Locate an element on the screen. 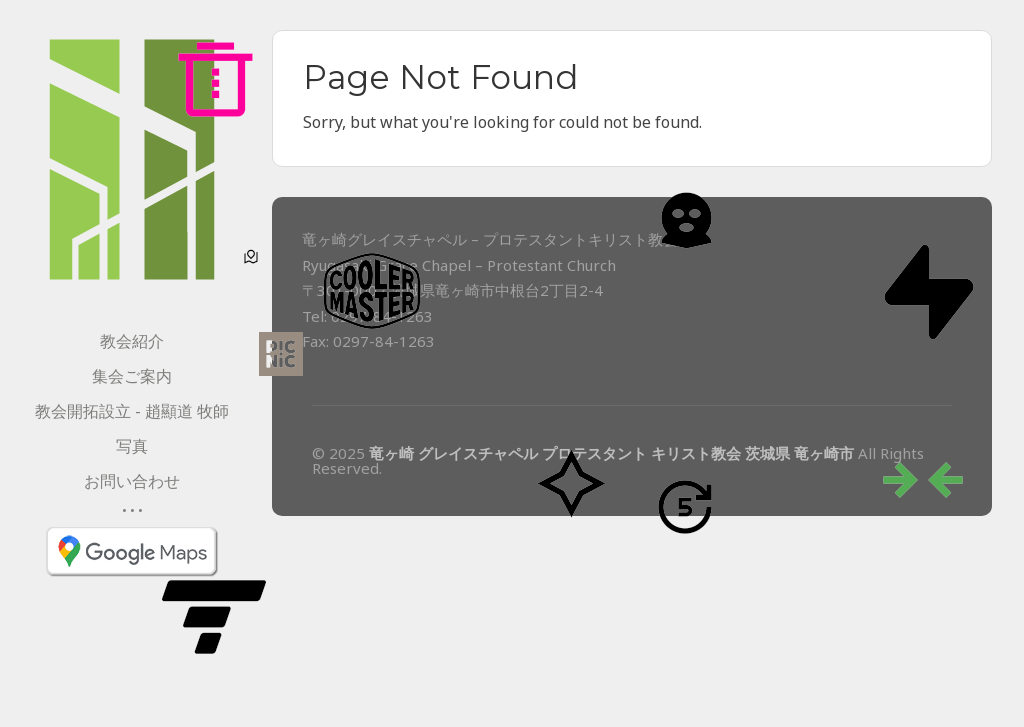 This screenshot has width=1024, height=727. delete selected item is located at coordinates (215, 79).